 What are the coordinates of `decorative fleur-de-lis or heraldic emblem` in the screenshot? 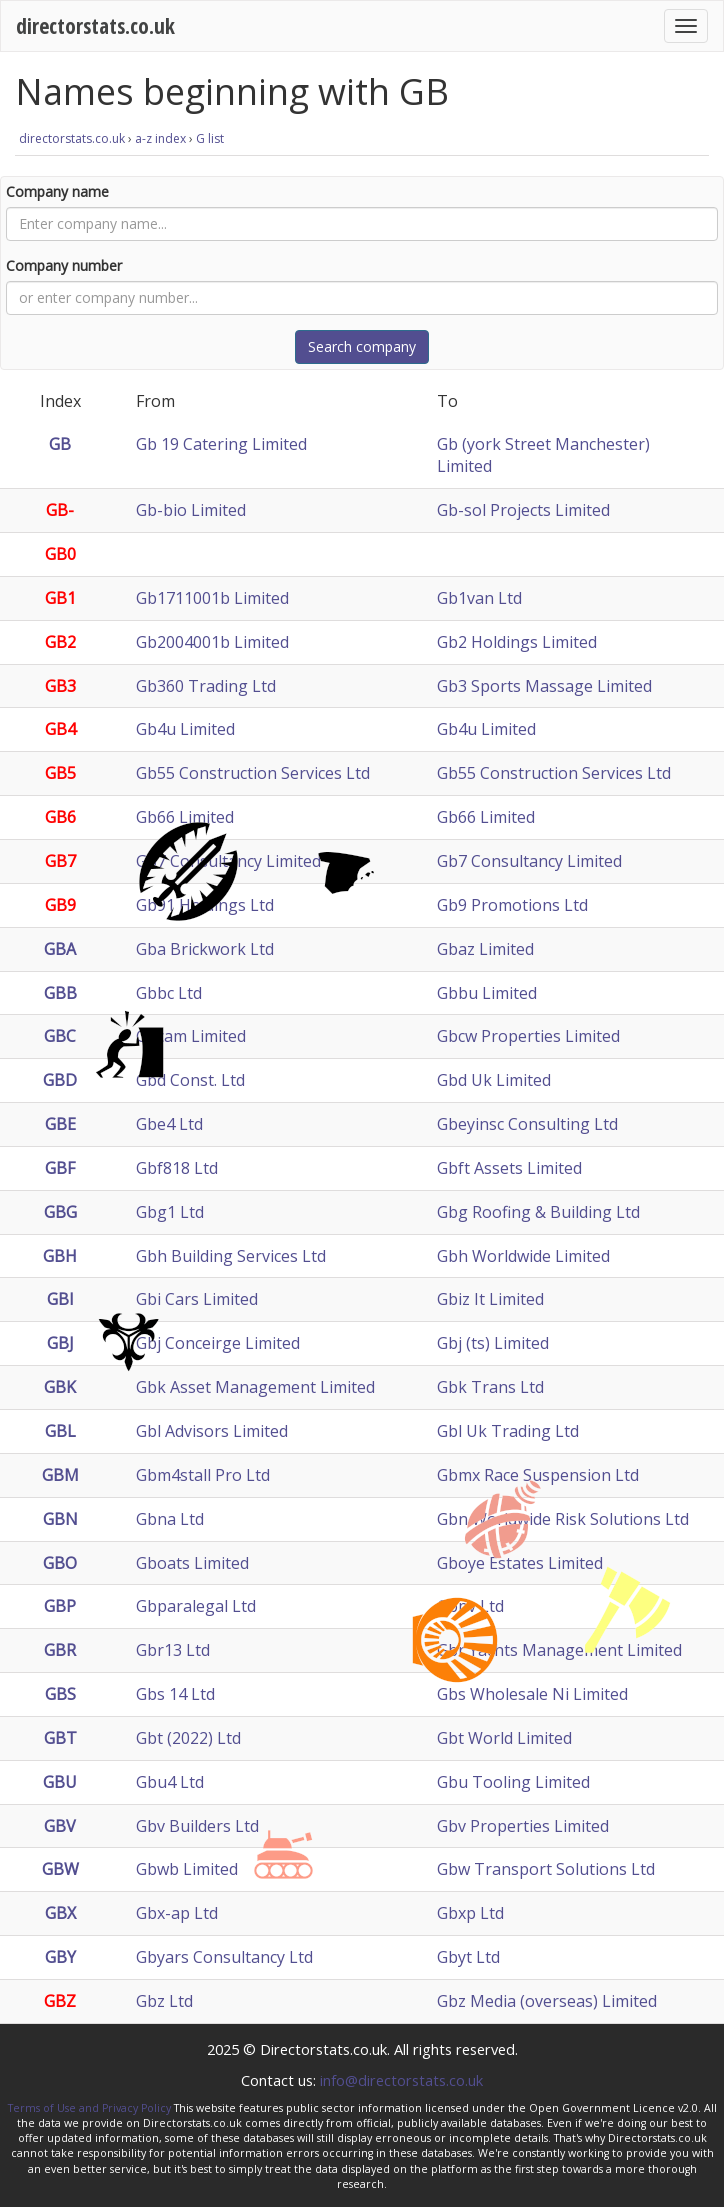 It's located at (128, 1341).